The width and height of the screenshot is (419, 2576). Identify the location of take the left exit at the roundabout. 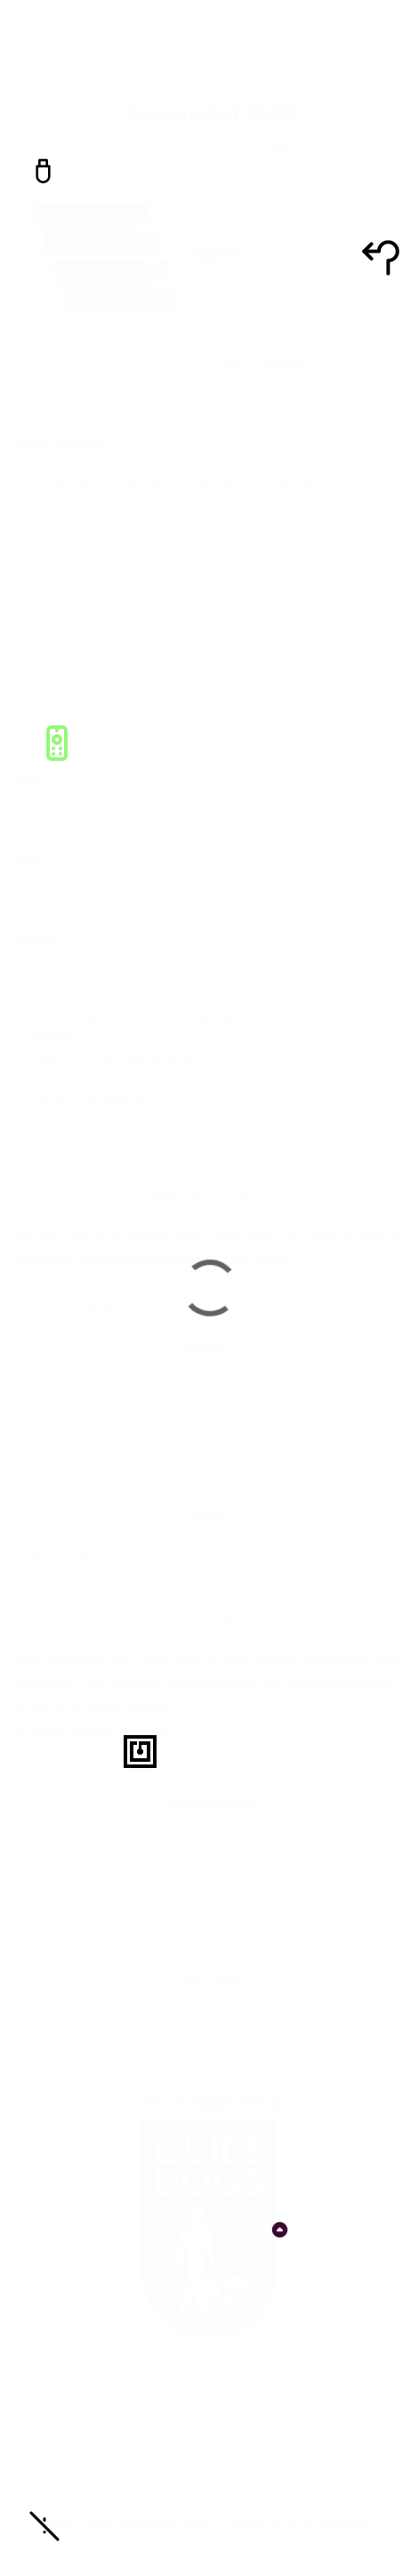
(381, 257).